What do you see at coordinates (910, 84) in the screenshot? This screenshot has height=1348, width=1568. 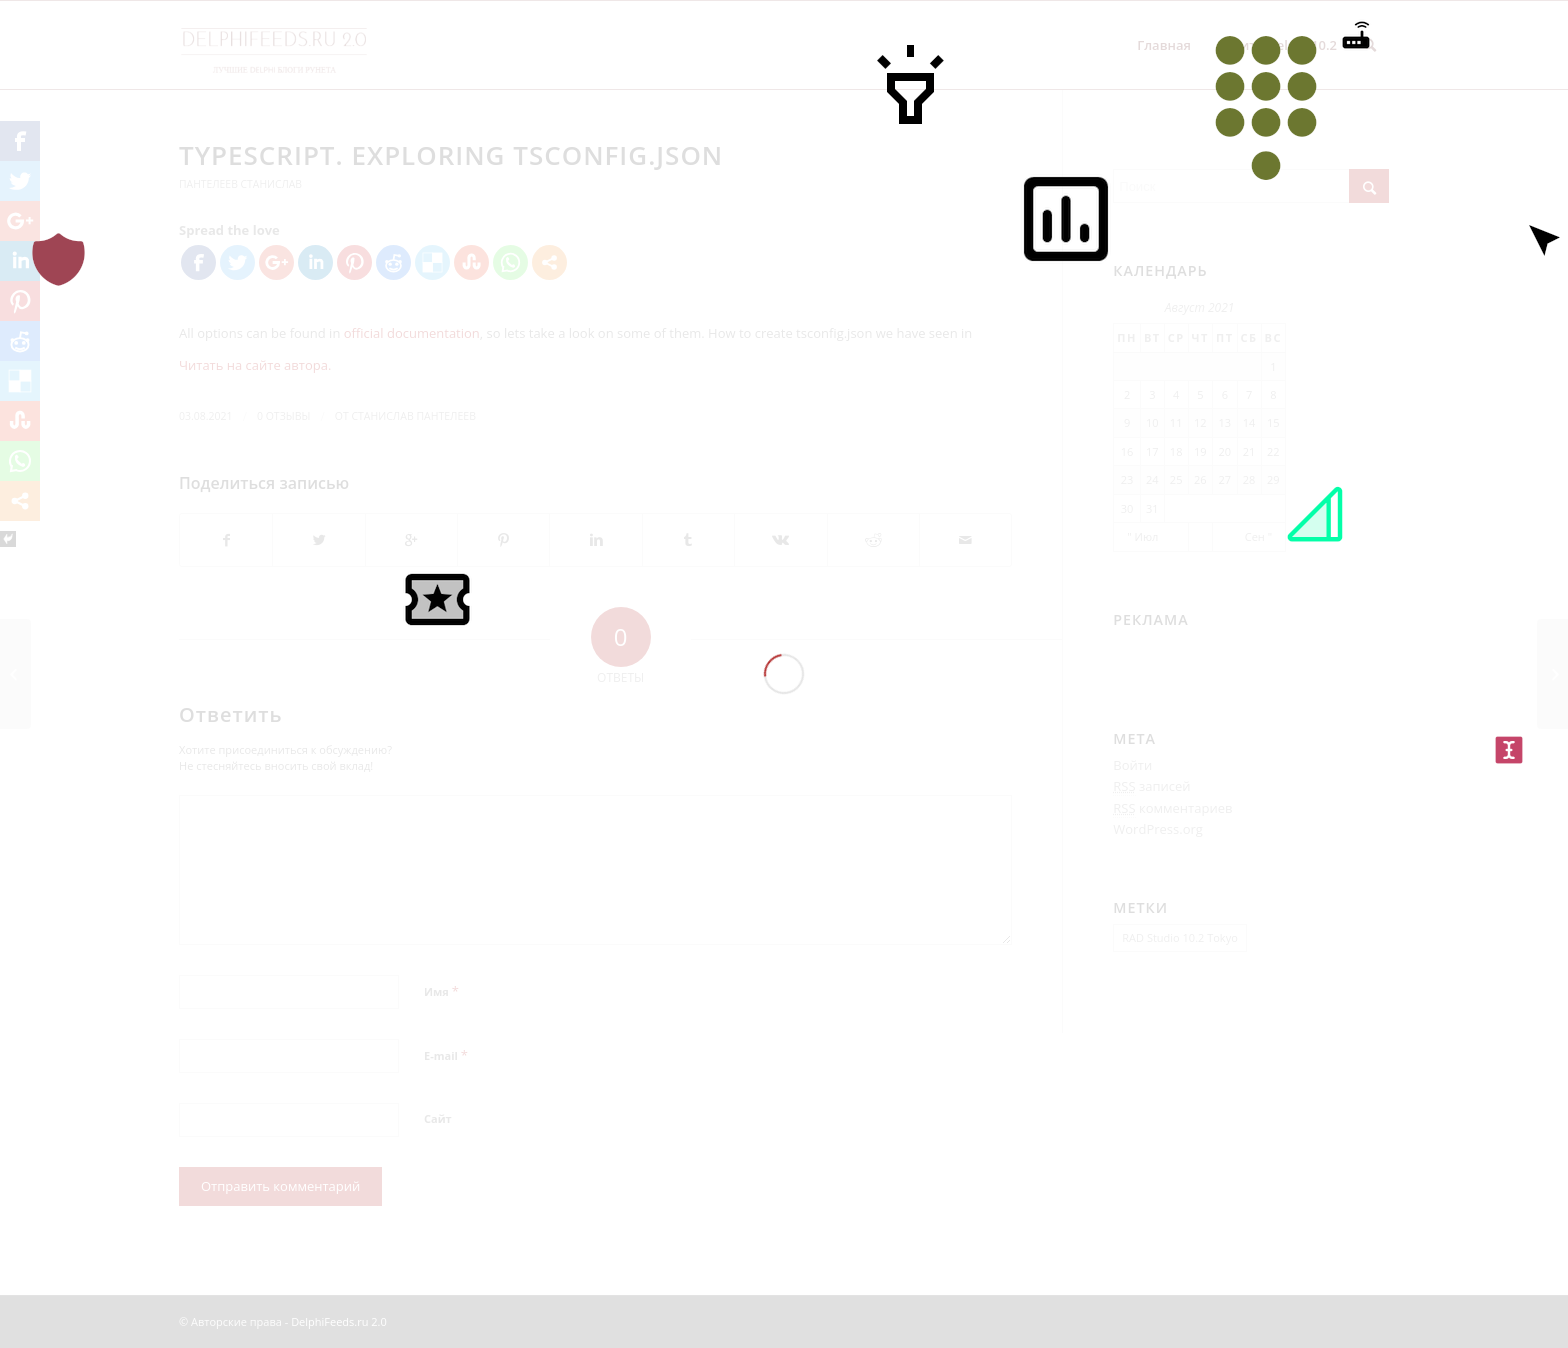 I see `highlight selected text` at bounding box center [910, 84].